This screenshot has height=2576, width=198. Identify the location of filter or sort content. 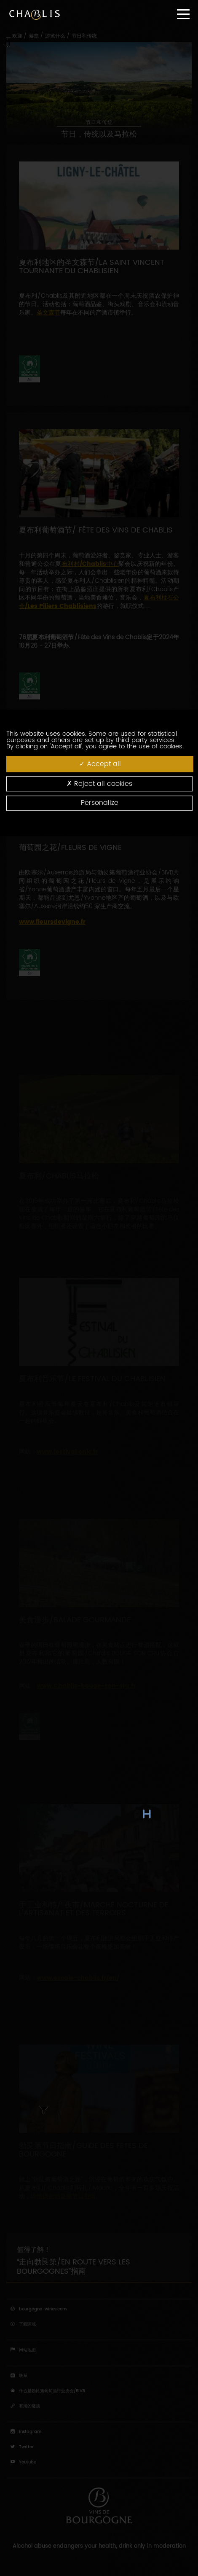
(44, 2110).